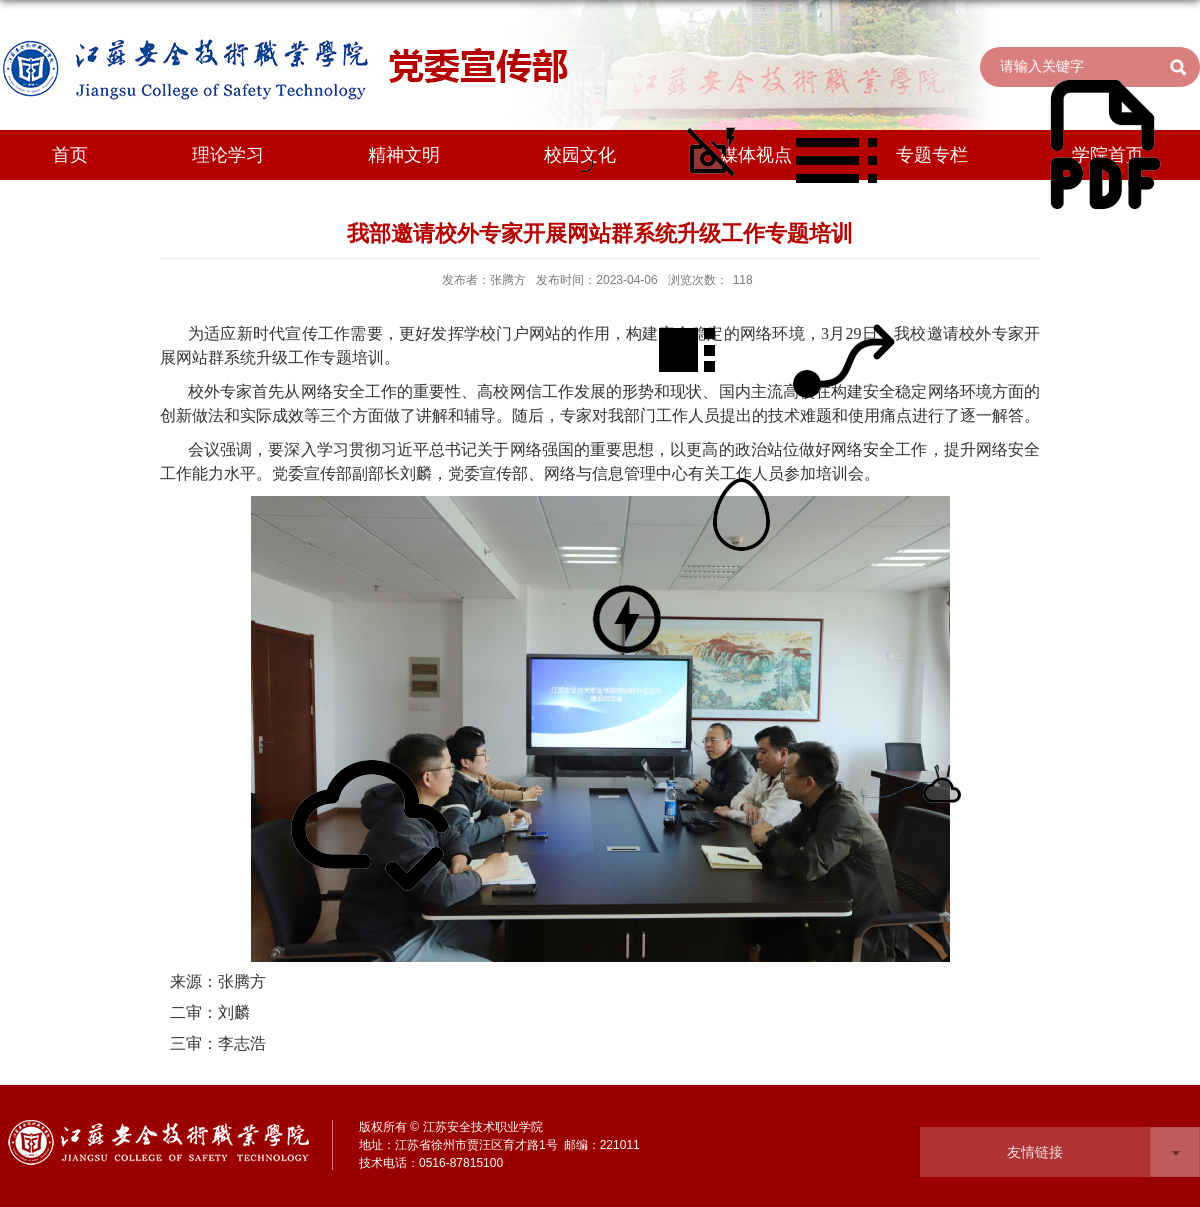  Describe the element at coordinates (687, 350) in the screenshot. I see `toggle sidebar panel visibility` at that location.